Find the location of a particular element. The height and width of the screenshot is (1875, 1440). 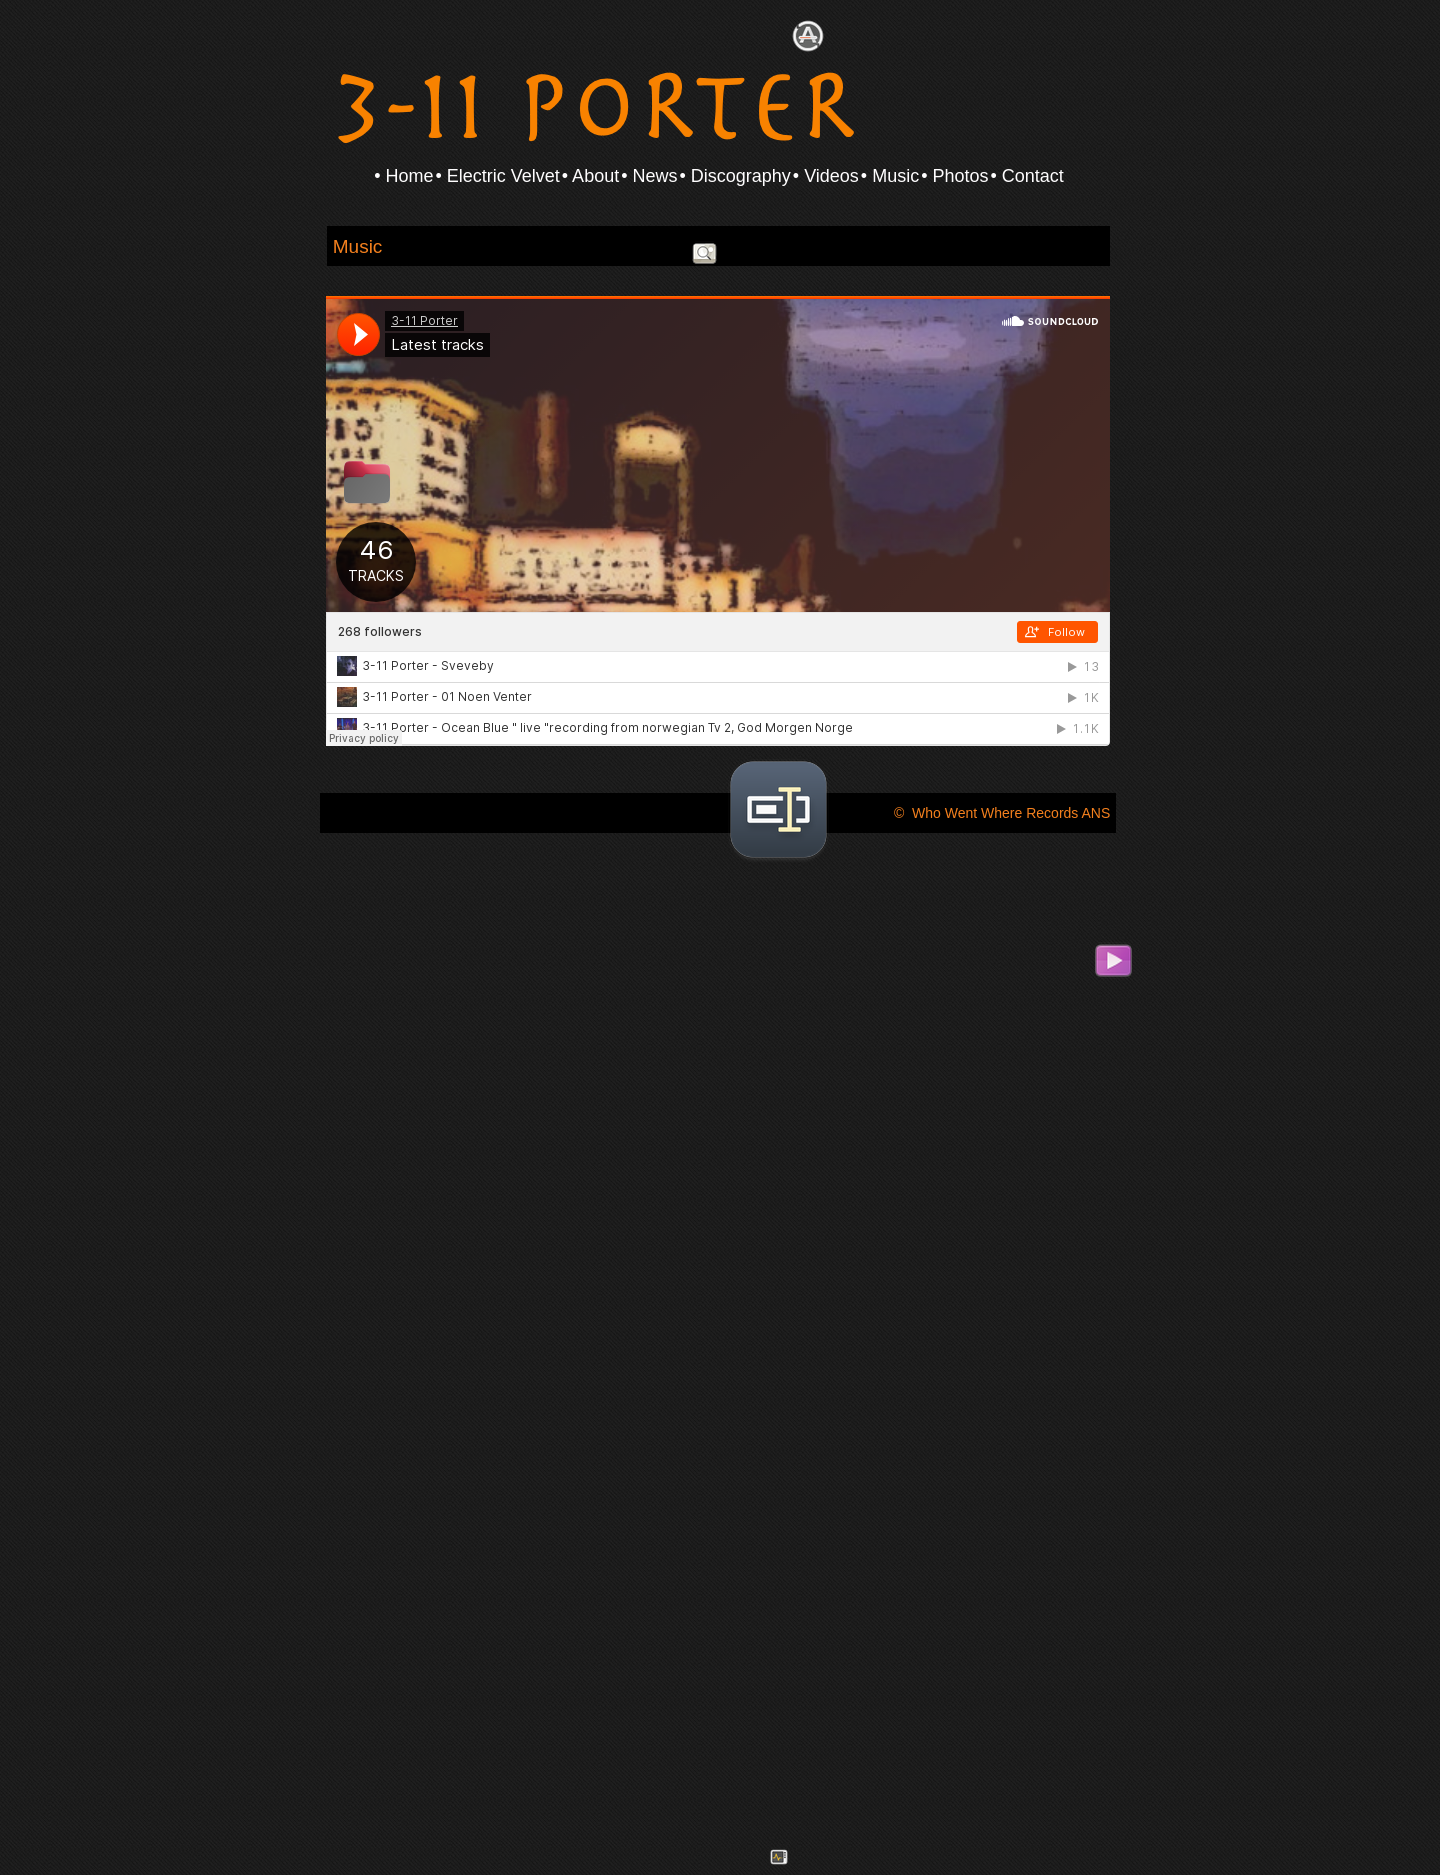

open system monitor to view resource usage is located at coordinates (779, 1857).